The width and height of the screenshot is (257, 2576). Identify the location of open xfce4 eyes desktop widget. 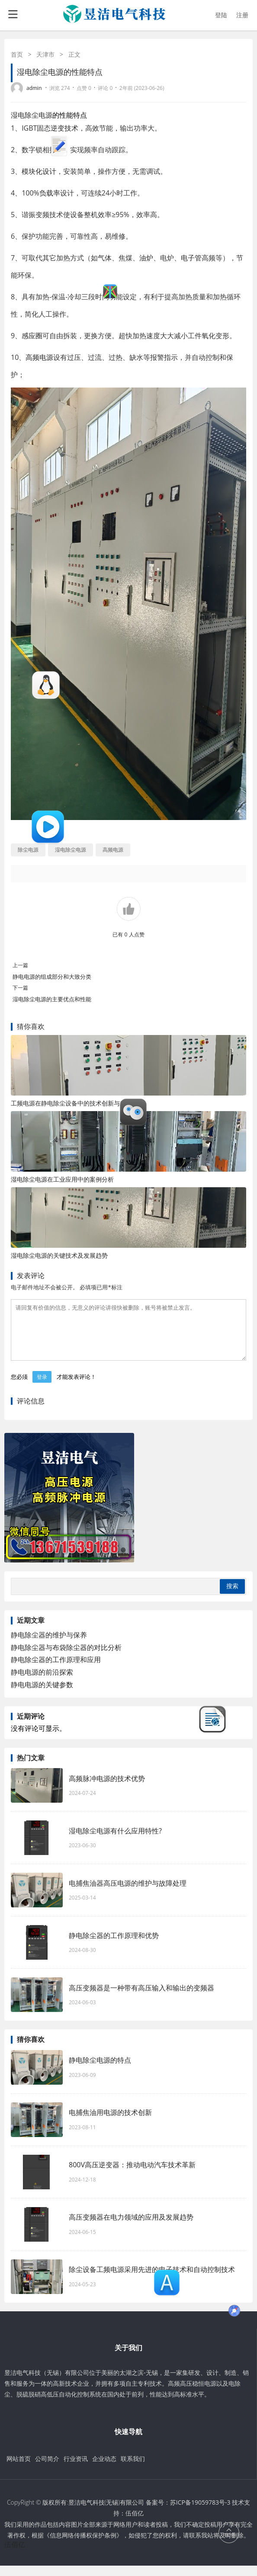
(133, 1112).